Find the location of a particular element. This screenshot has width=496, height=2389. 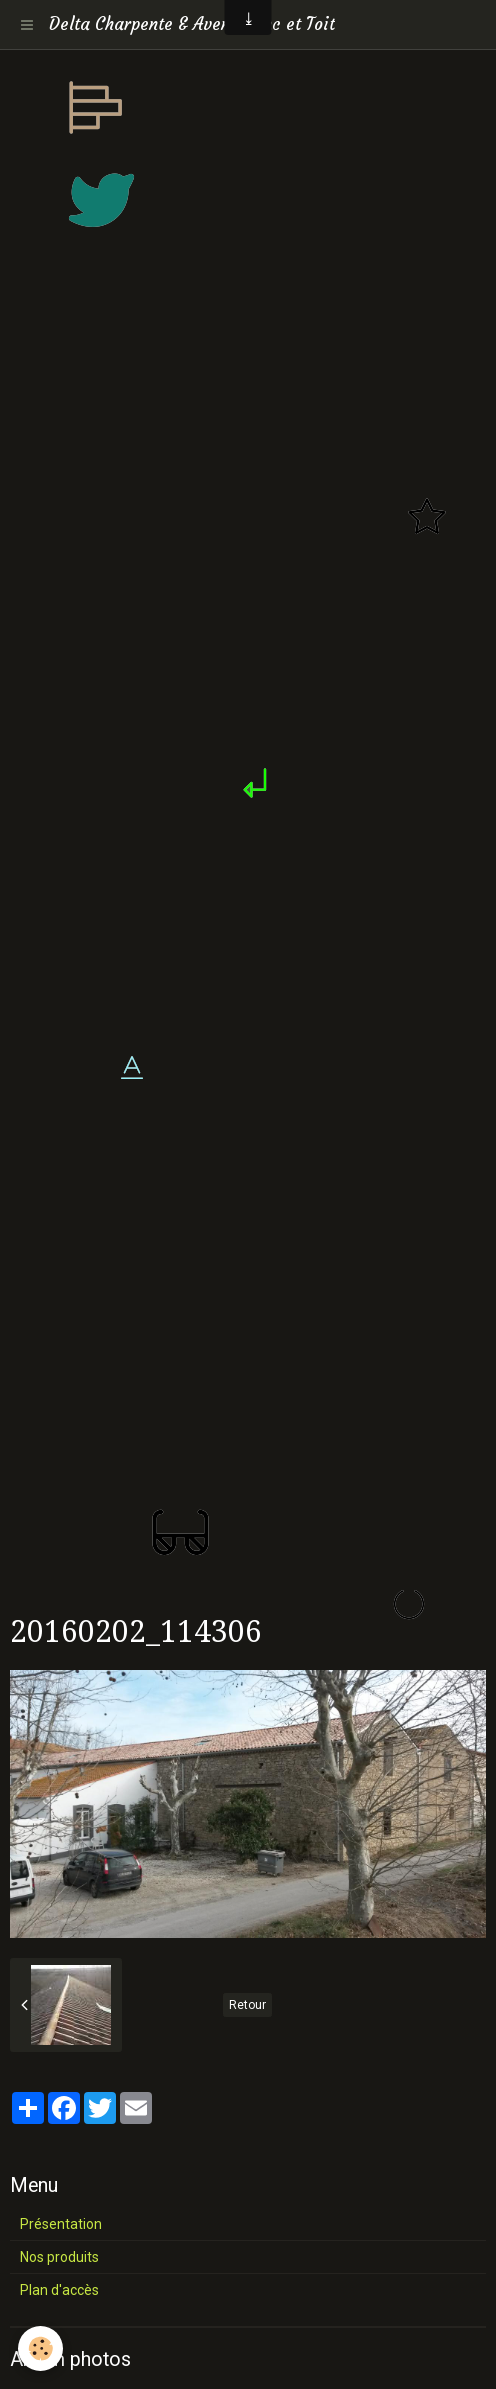

return to previous line or entry is located at coordinates (256, 783).